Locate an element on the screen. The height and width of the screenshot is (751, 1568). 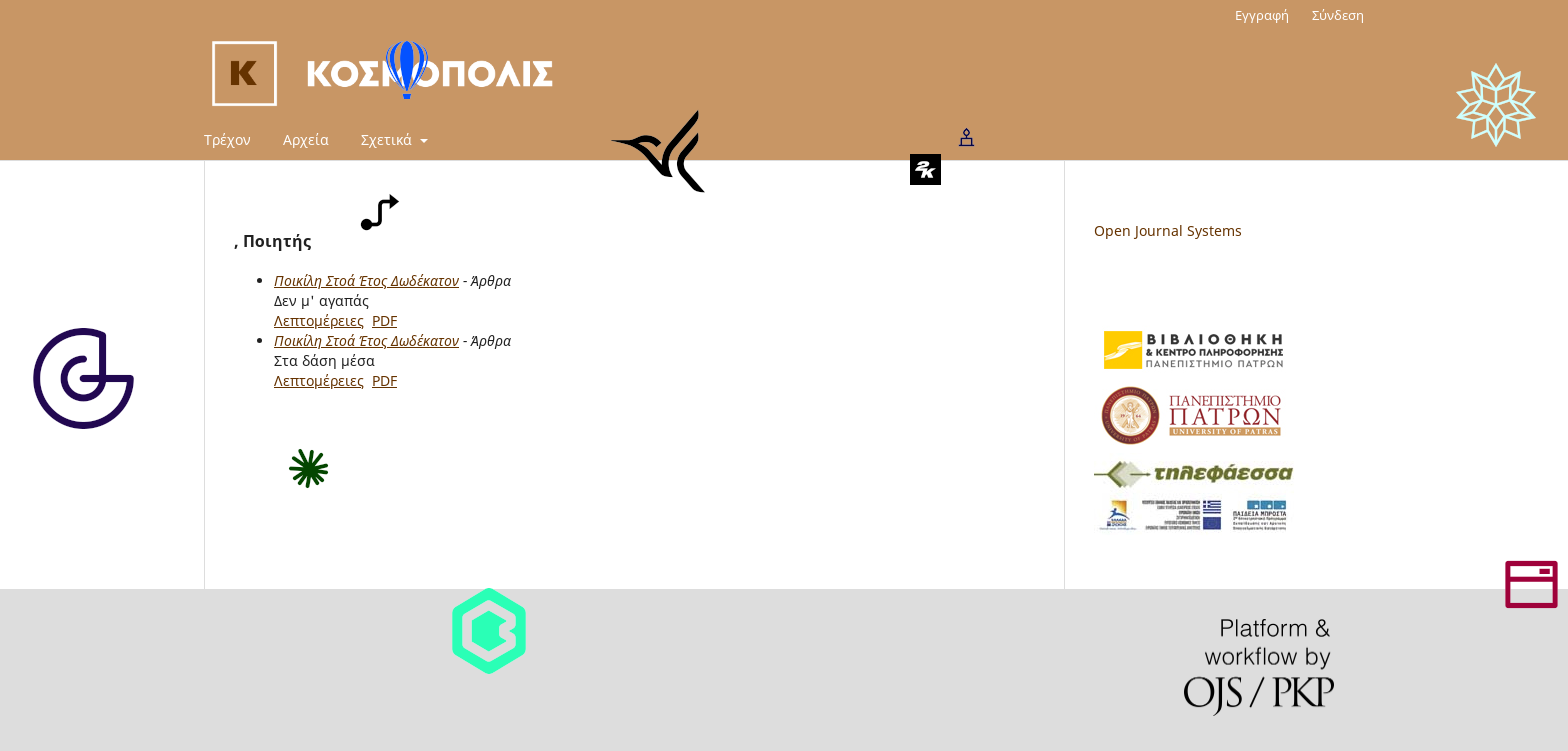
open wolfram alpha is located at coordinates (1496, 105).